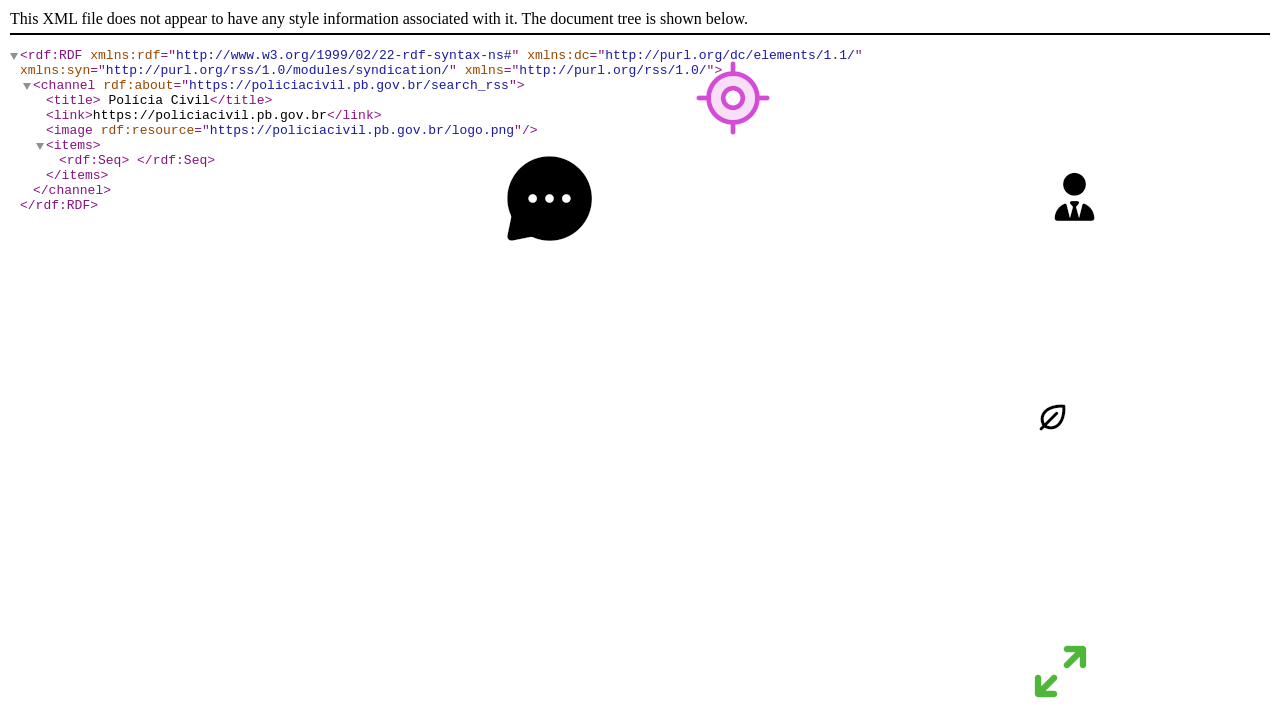 The image size is (1280, 720). What do you see at coordinates (549, 198) in the screenshot?
I see `open messaging or chat` at bounding box center [549, 198].